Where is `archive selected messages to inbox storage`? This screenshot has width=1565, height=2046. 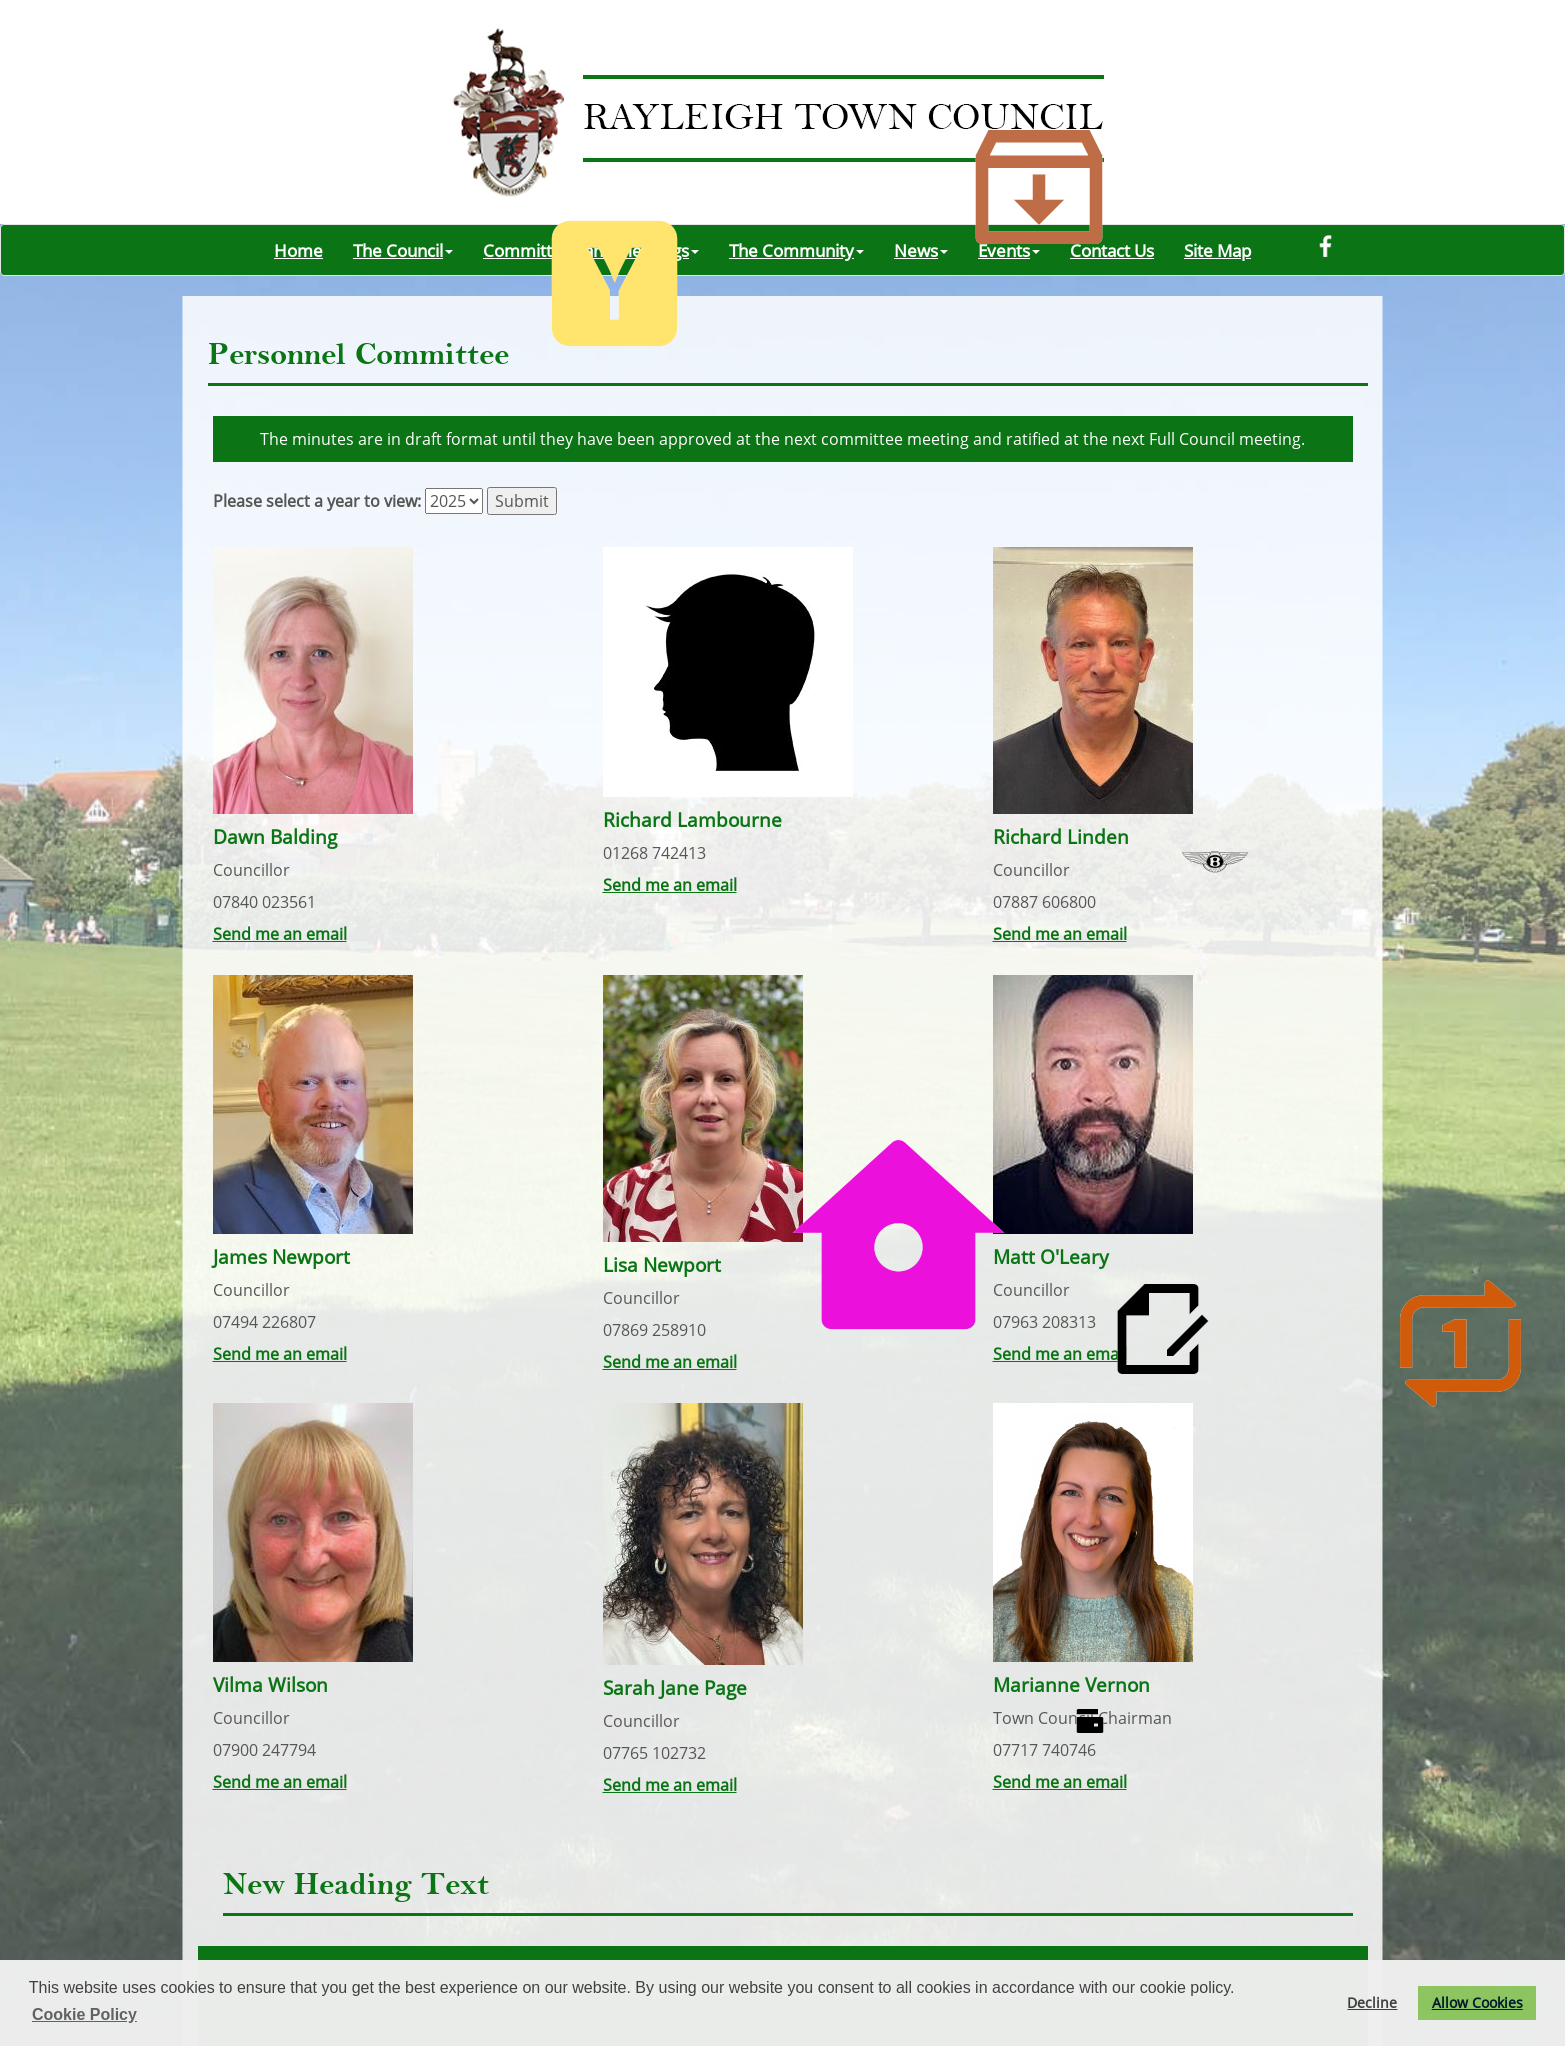 archive selected messages to inbox storage is located at coordinates (1039, 187).